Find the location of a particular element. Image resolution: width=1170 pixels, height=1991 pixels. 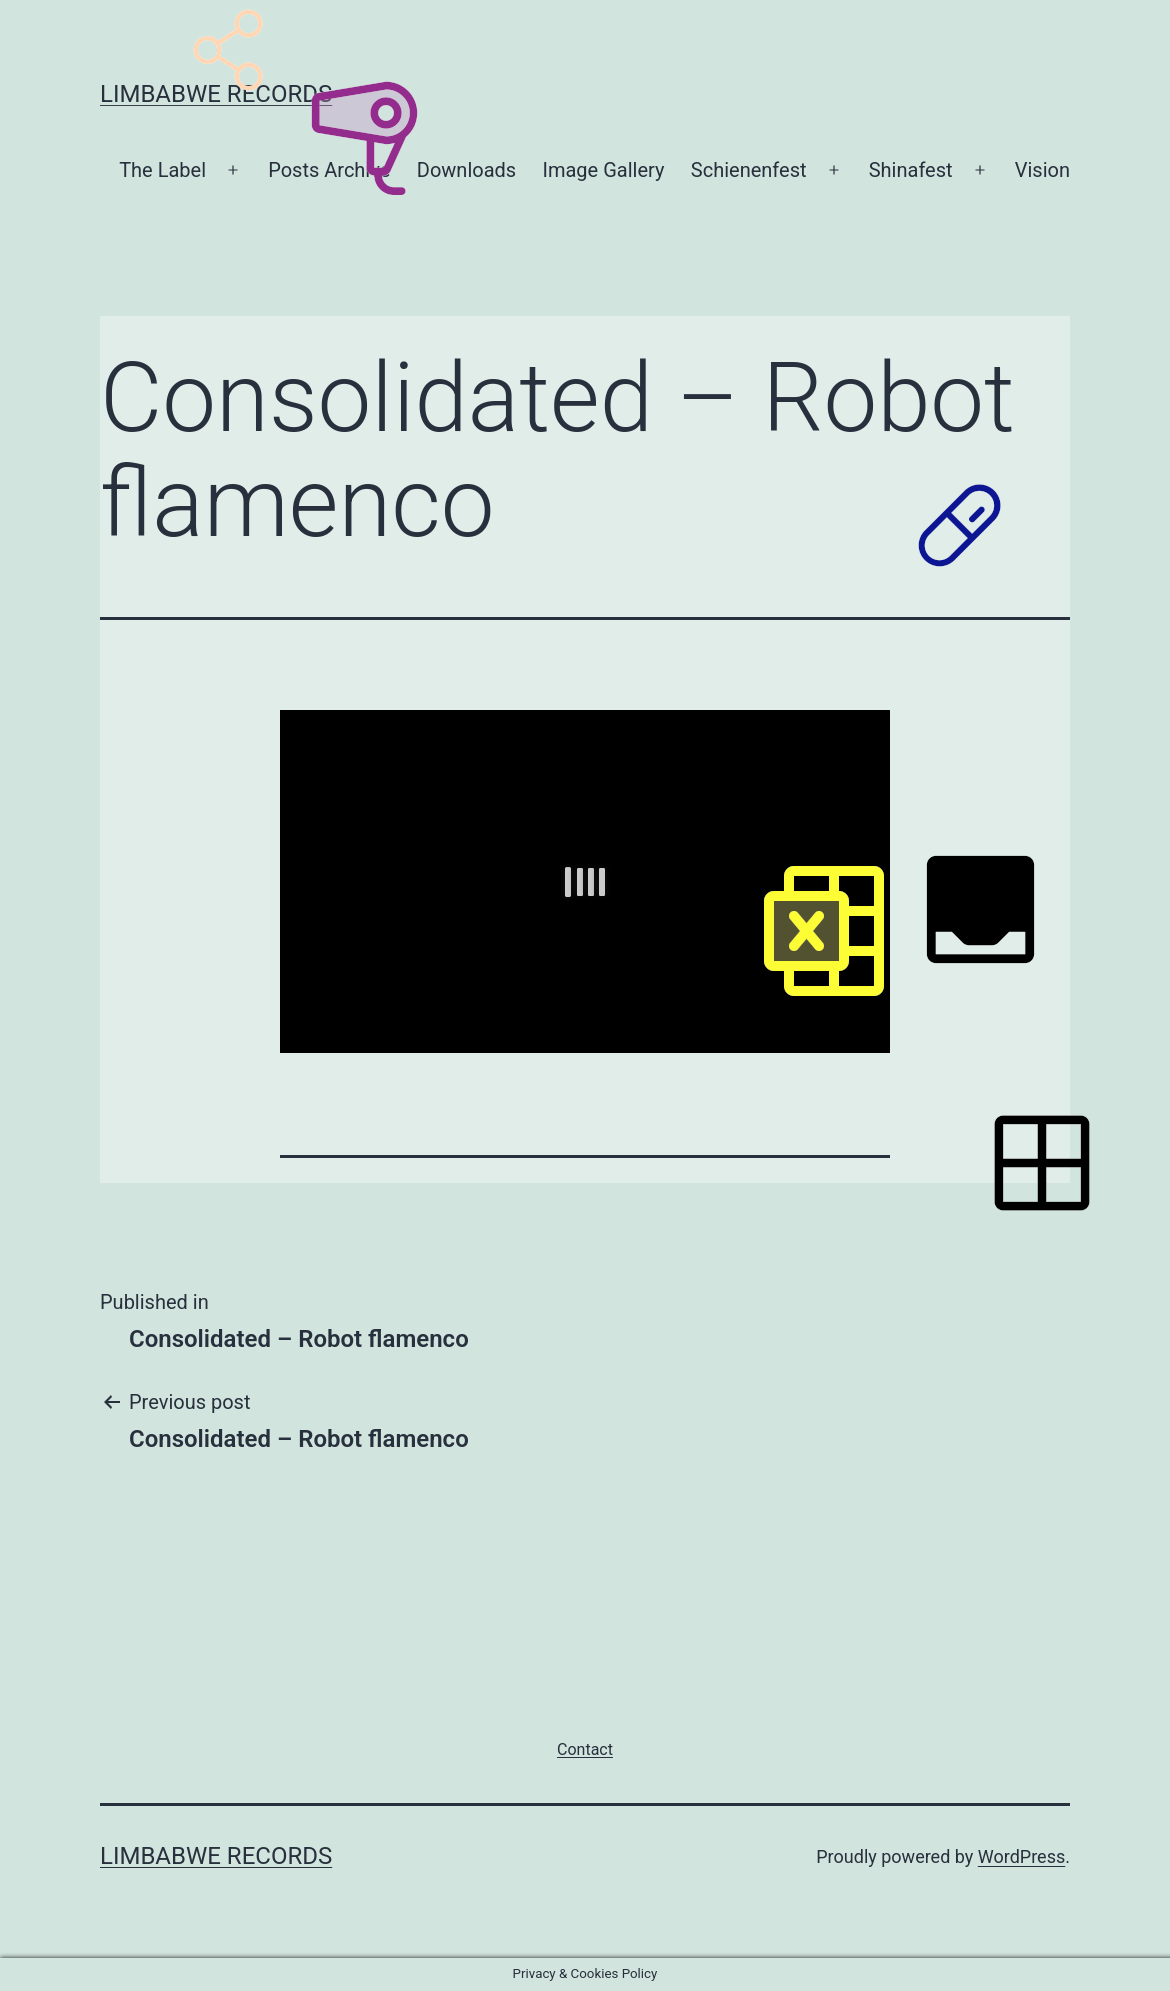

access hair styling or grooming tools is located at coordinates (366, 132).